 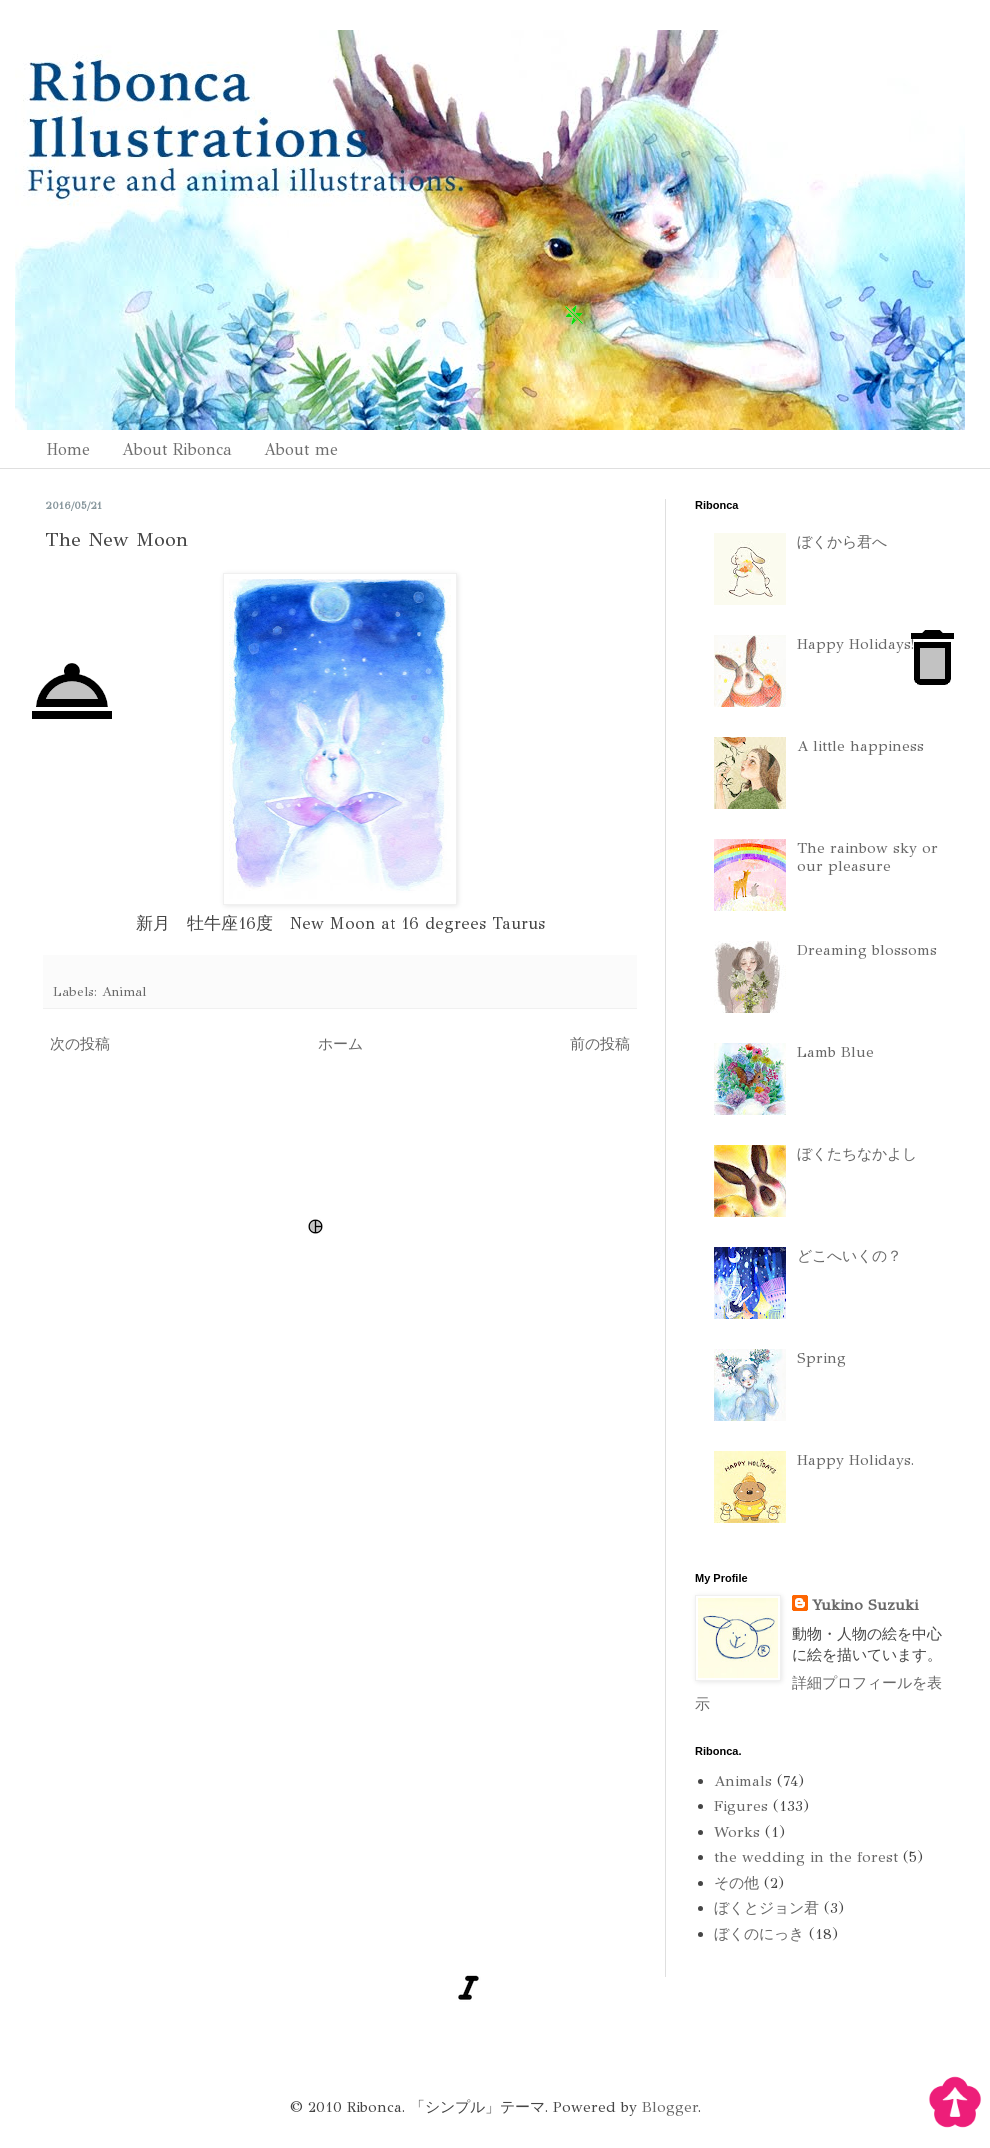 I want to click on flash or lightning feature disabled, so click(x=574, y=315).